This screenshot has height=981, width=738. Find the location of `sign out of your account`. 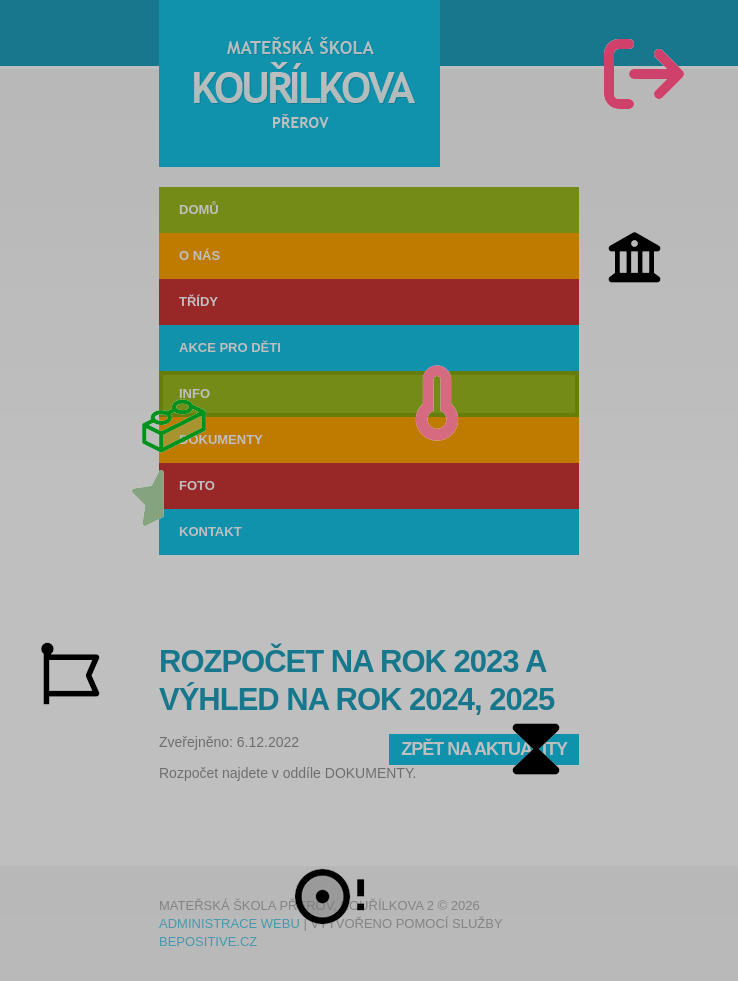

sign out of your account is located at coordinates (644, 74).